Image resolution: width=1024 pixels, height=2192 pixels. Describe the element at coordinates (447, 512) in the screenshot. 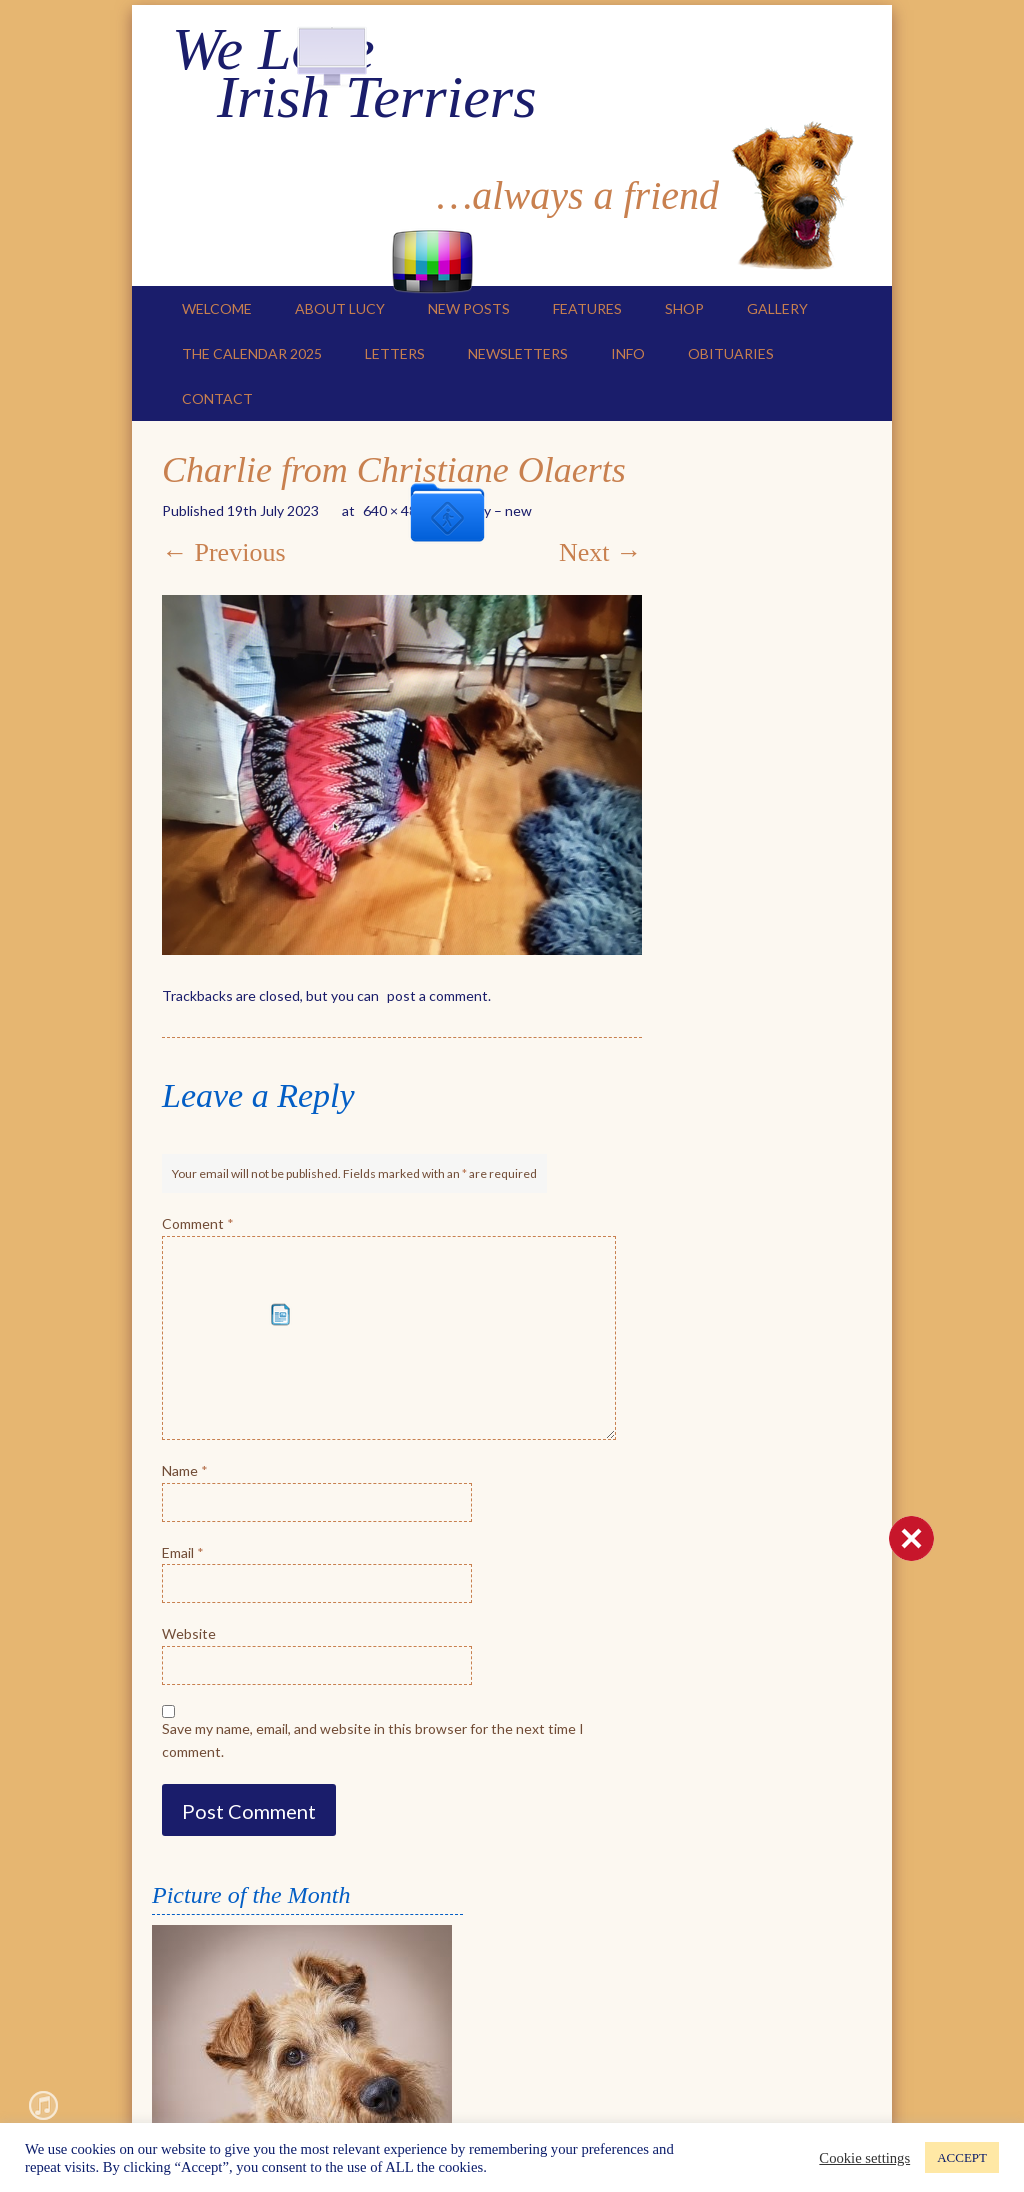

I see `access your public folder` at that location.